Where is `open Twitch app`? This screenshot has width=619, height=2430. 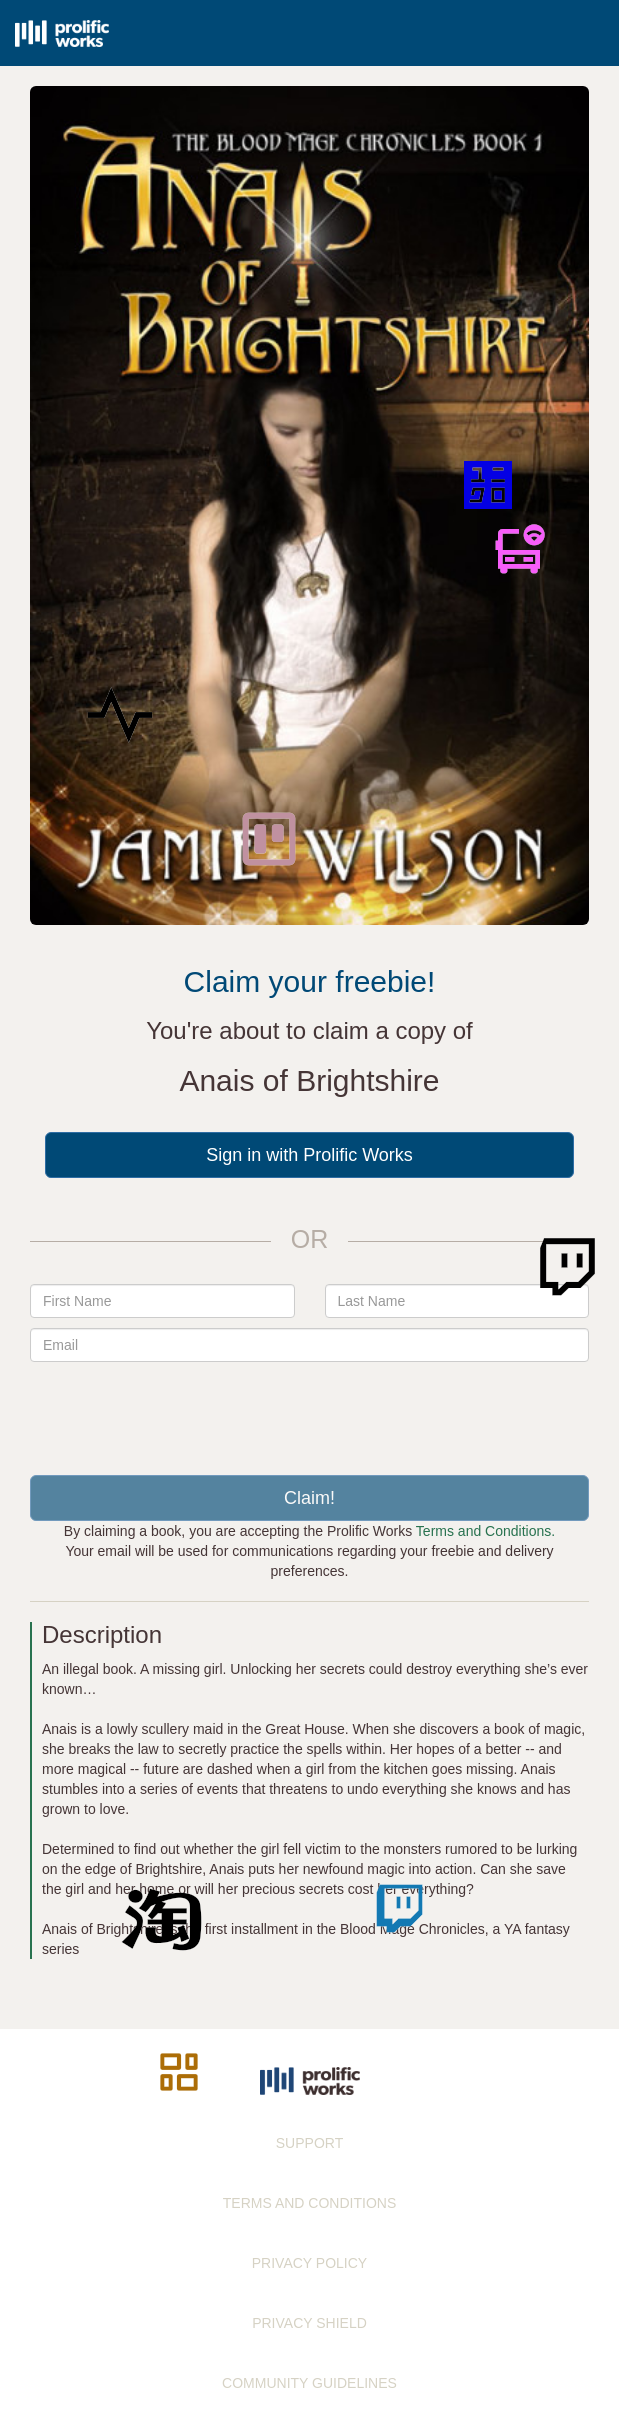 open Twitch app is located at coordinates (567, 1265).